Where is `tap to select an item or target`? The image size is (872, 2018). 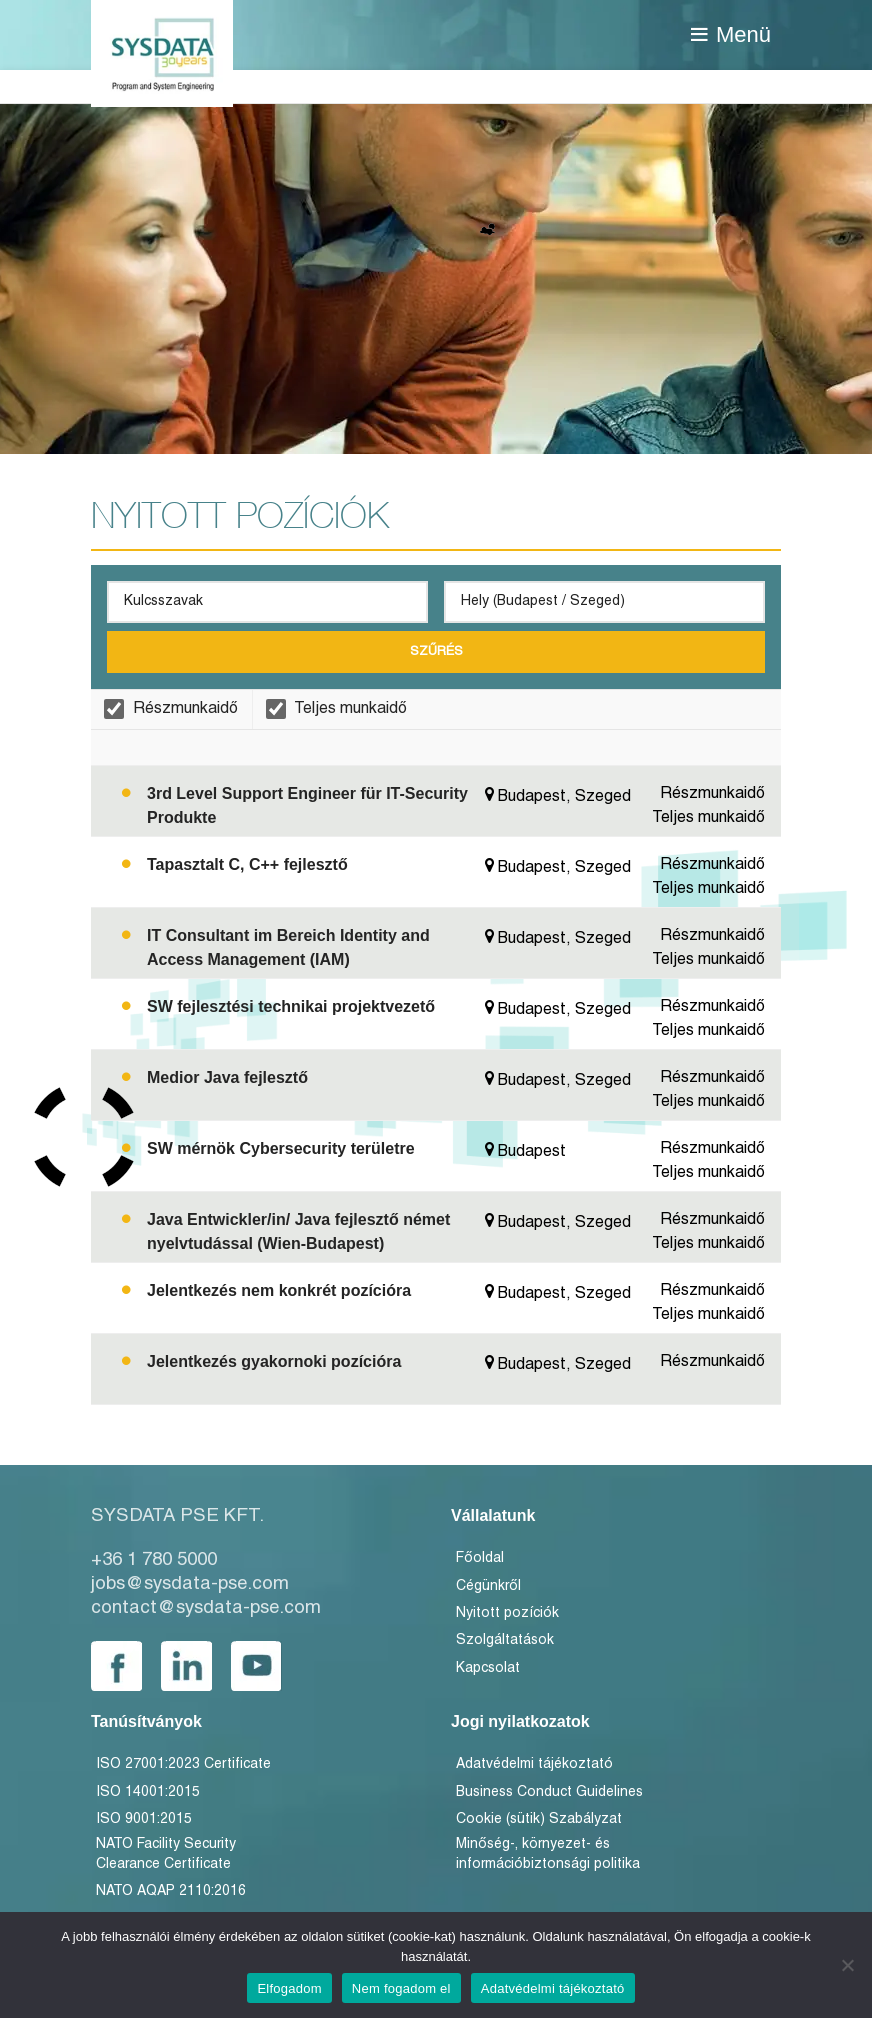
tap to select an item or target is located at coordinates (84, 1137).